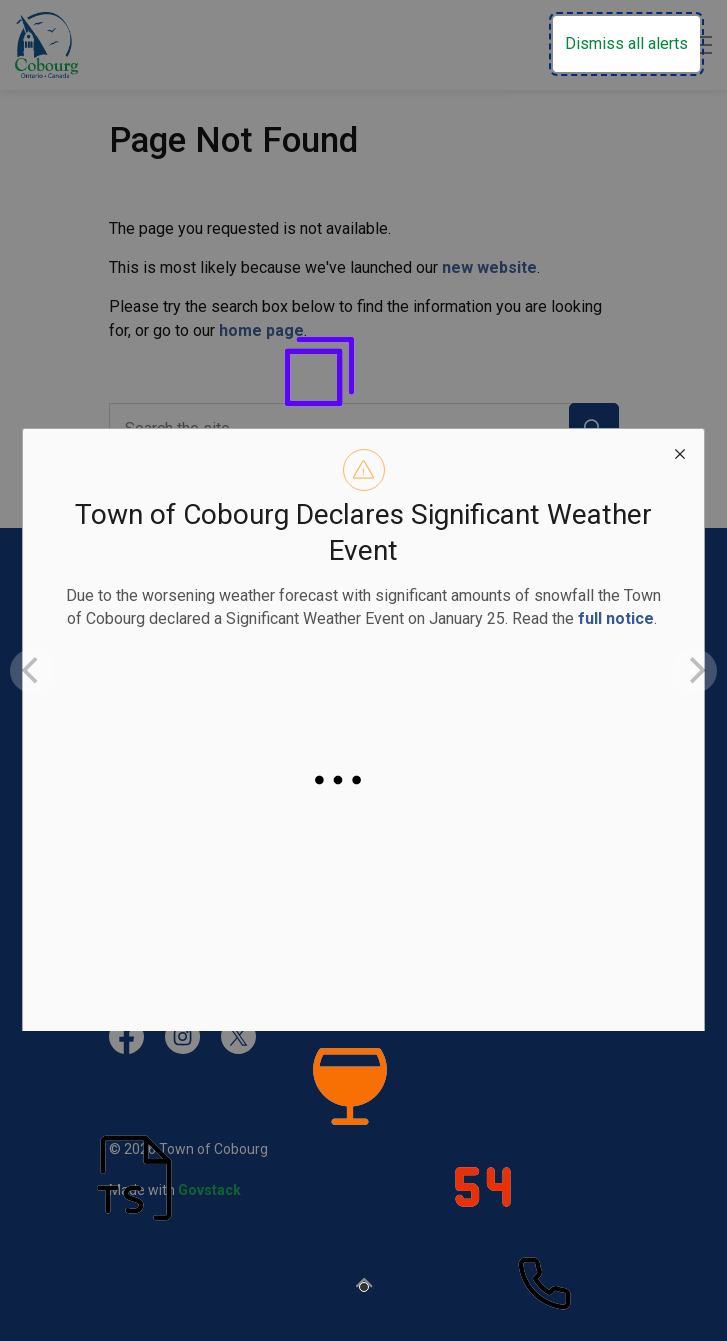  I want to click on copy to clipboard, so click(319, 371).